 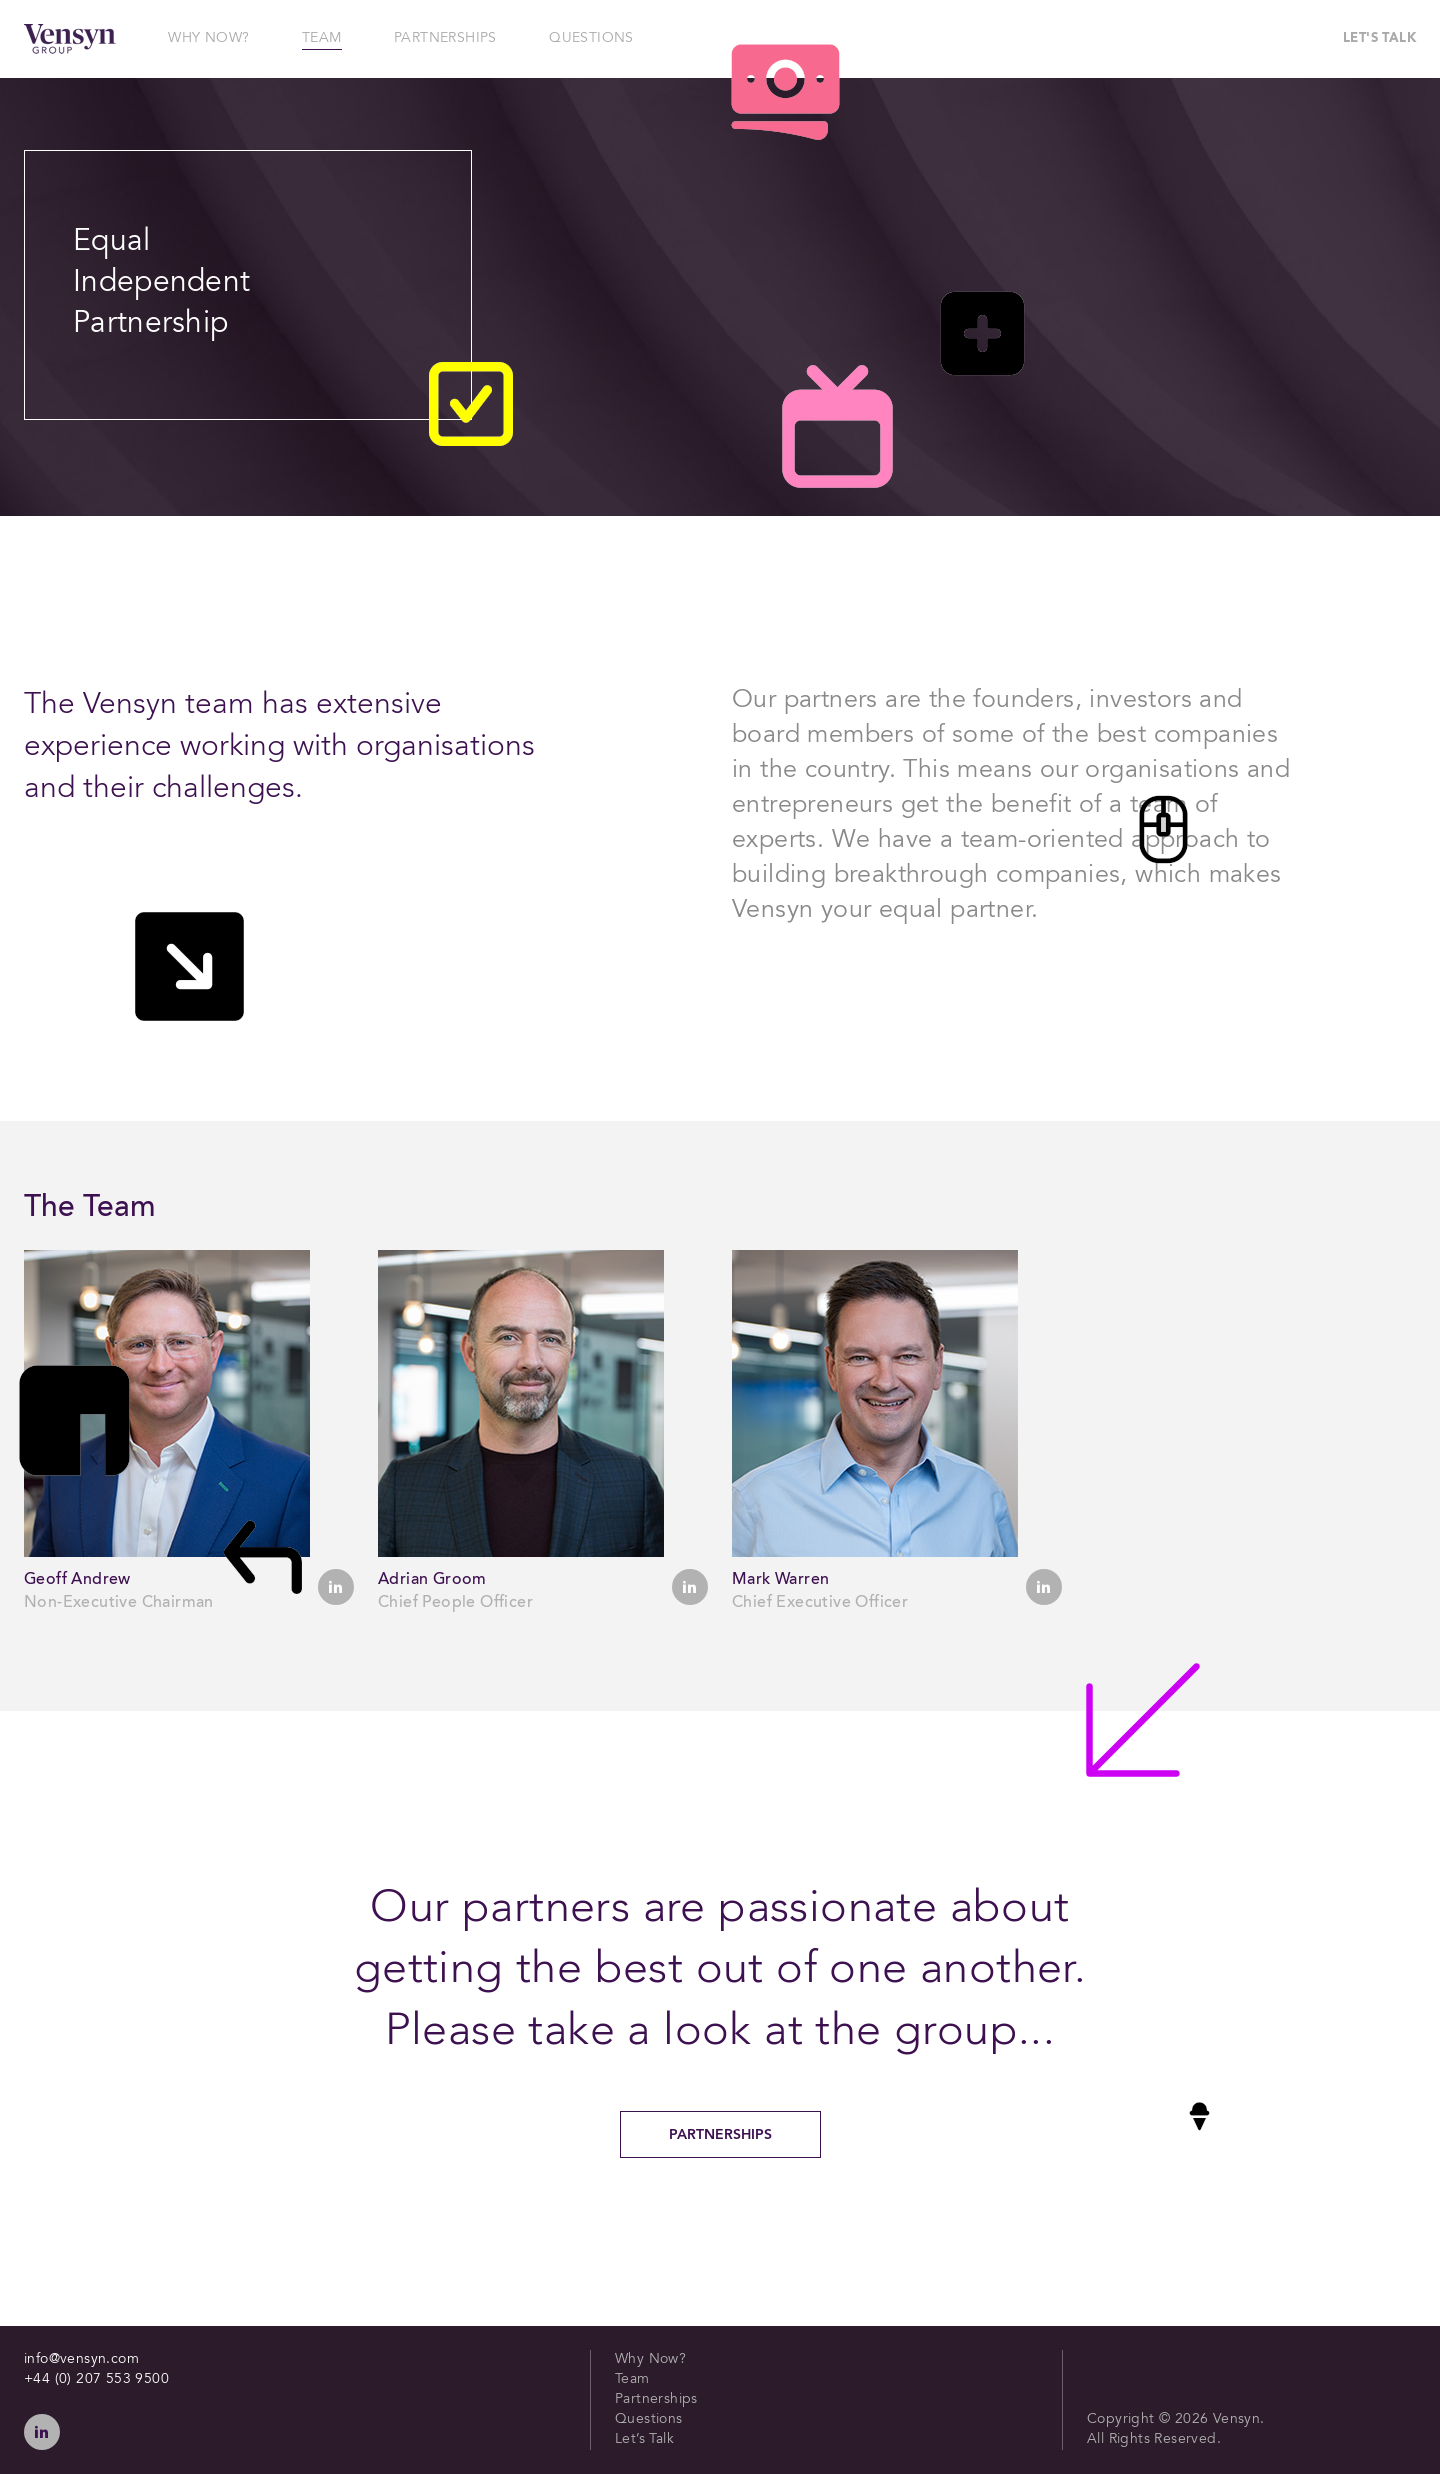 I want to click on npm package manager logo, so click(x=74, y=1420).